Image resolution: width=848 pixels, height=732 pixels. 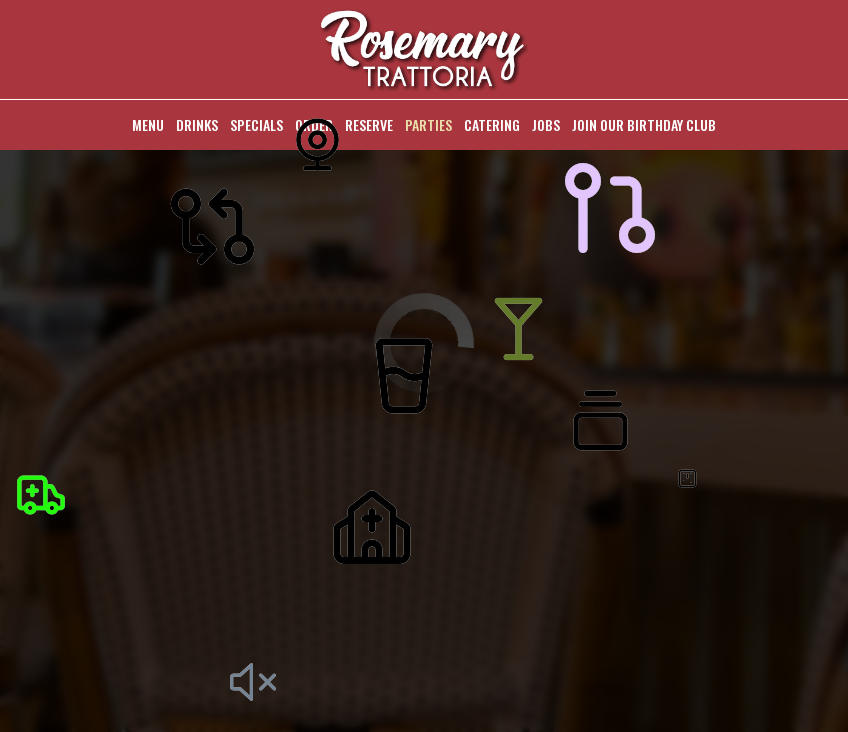 I want to click on access webcam or camera settings, so click(x=317, y=144).